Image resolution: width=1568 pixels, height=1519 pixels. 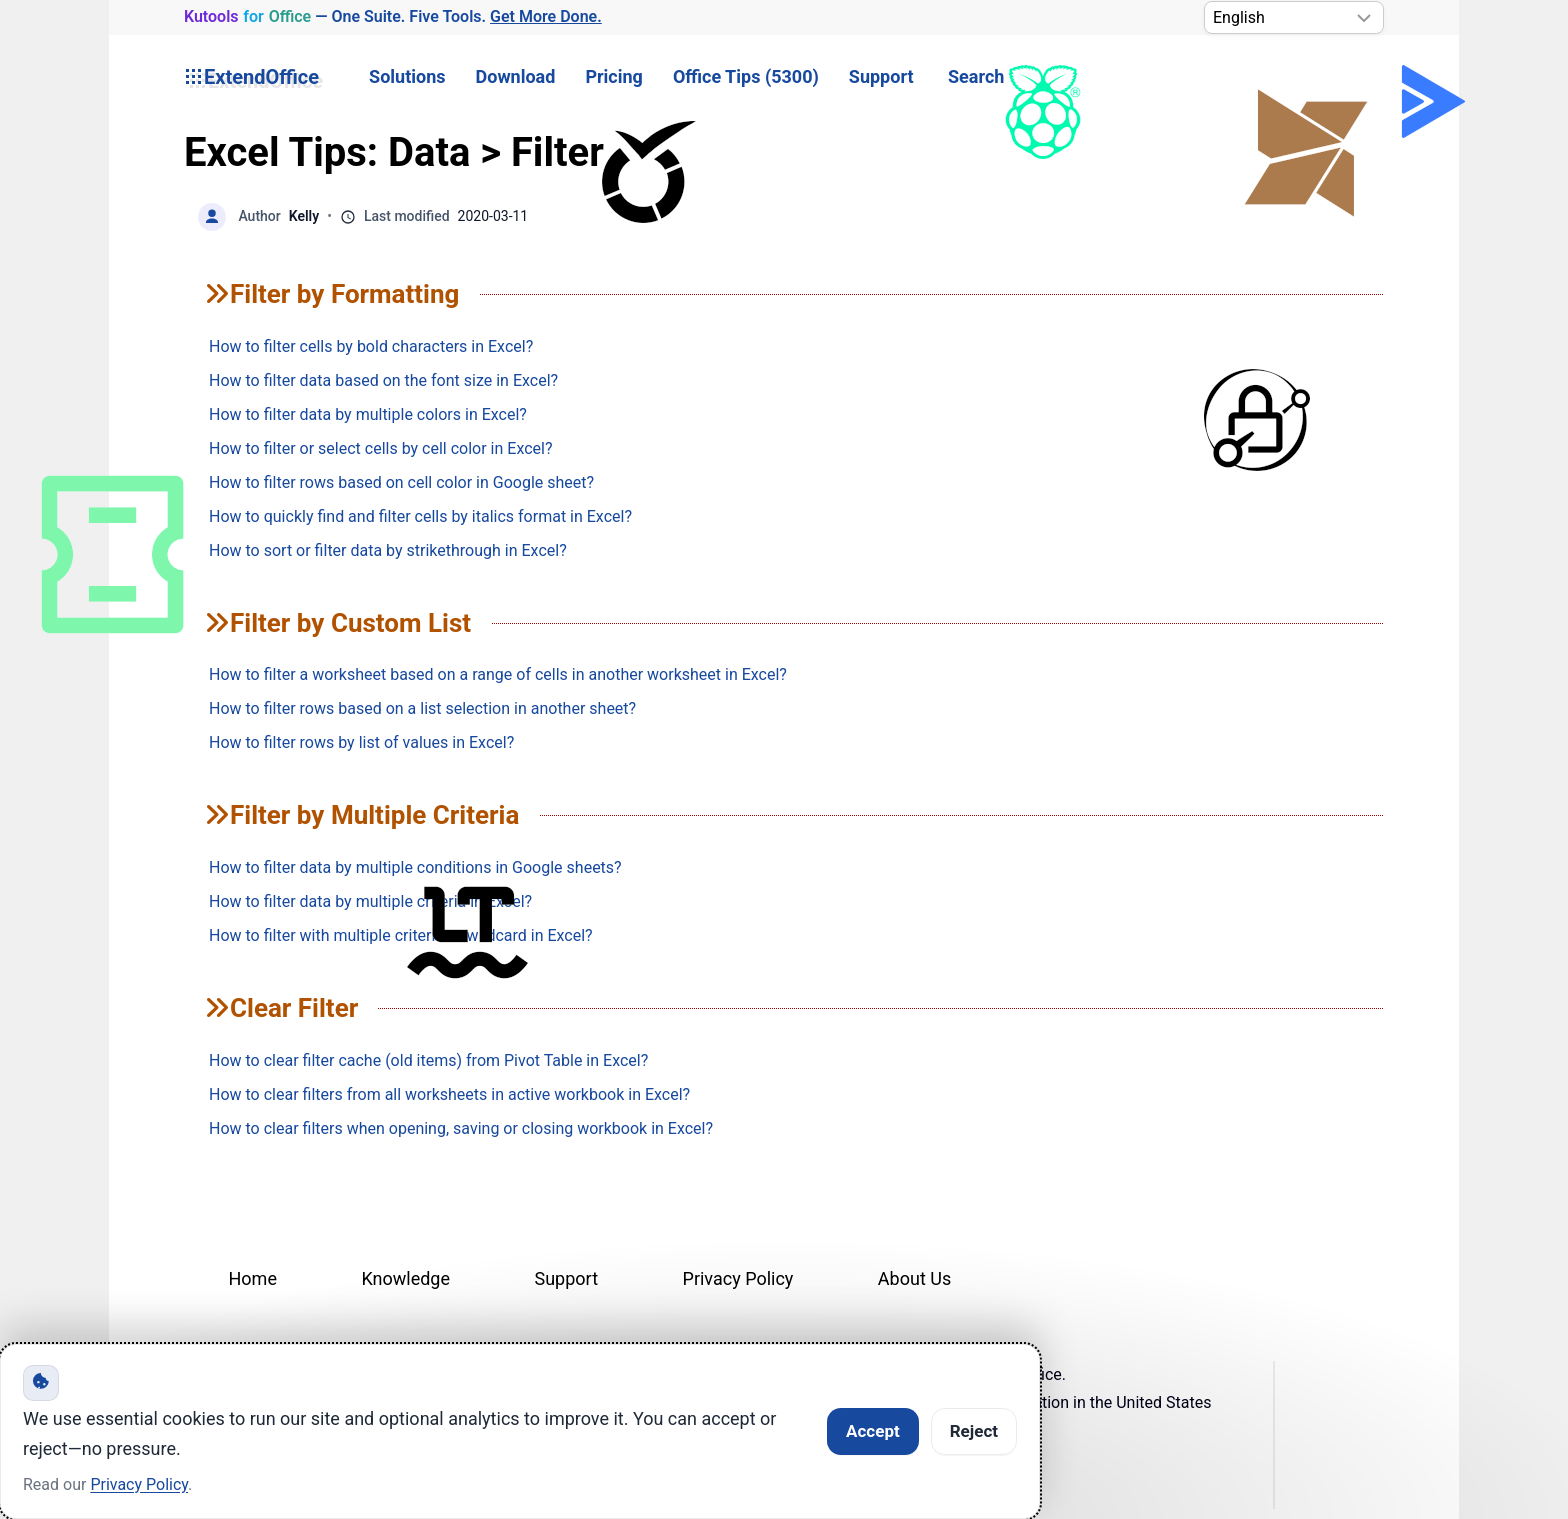 What do you see at coordinates (467, 932) in the screenshot?
I see `open LanguageTool grammar and spell checker` at bounding box center [467, 932].